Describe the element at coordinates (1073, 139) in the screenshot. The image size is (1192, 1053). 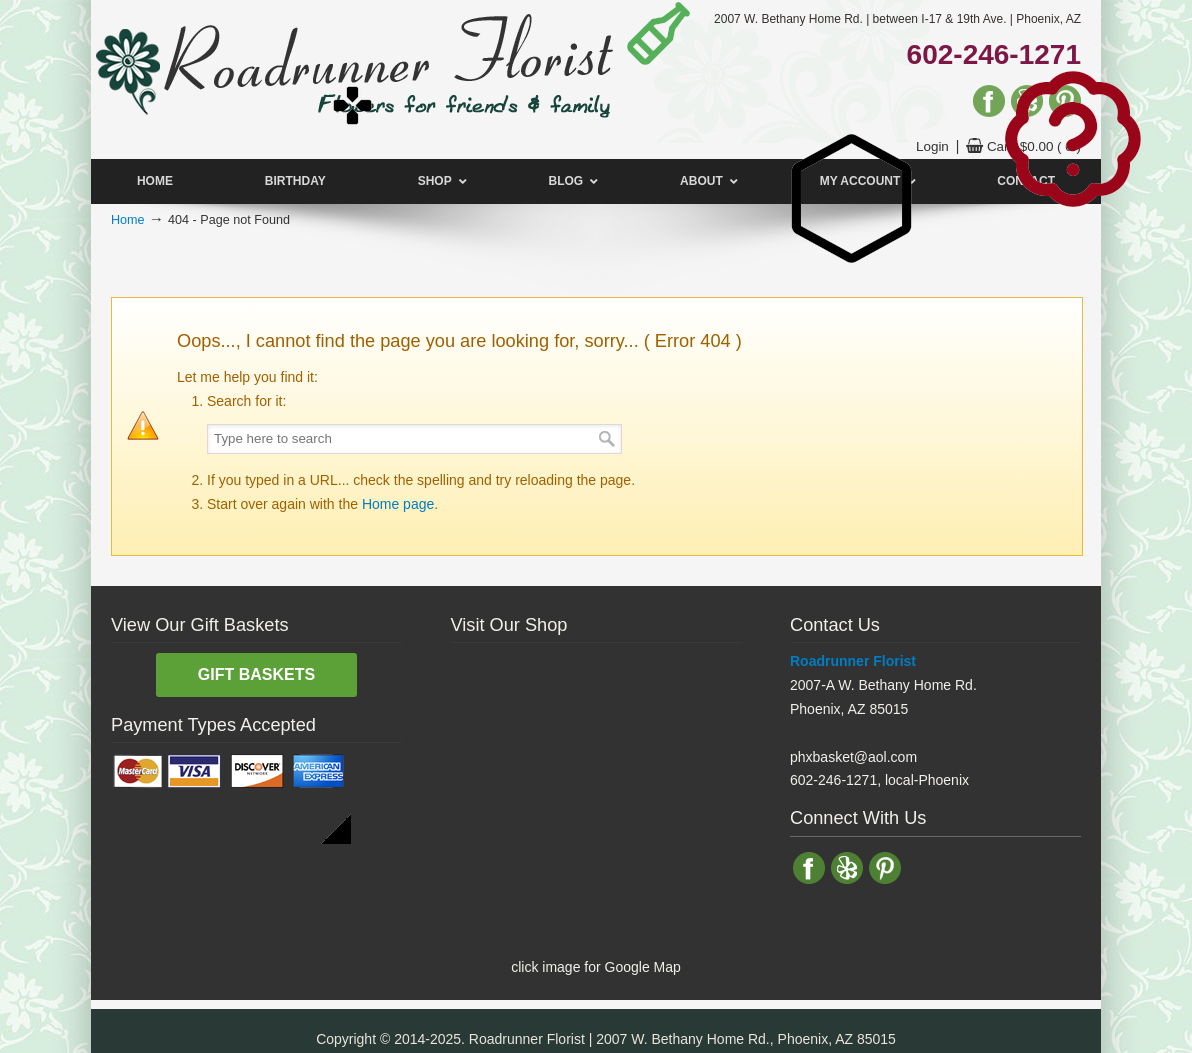
I see `access help or FAQ section` at that location.